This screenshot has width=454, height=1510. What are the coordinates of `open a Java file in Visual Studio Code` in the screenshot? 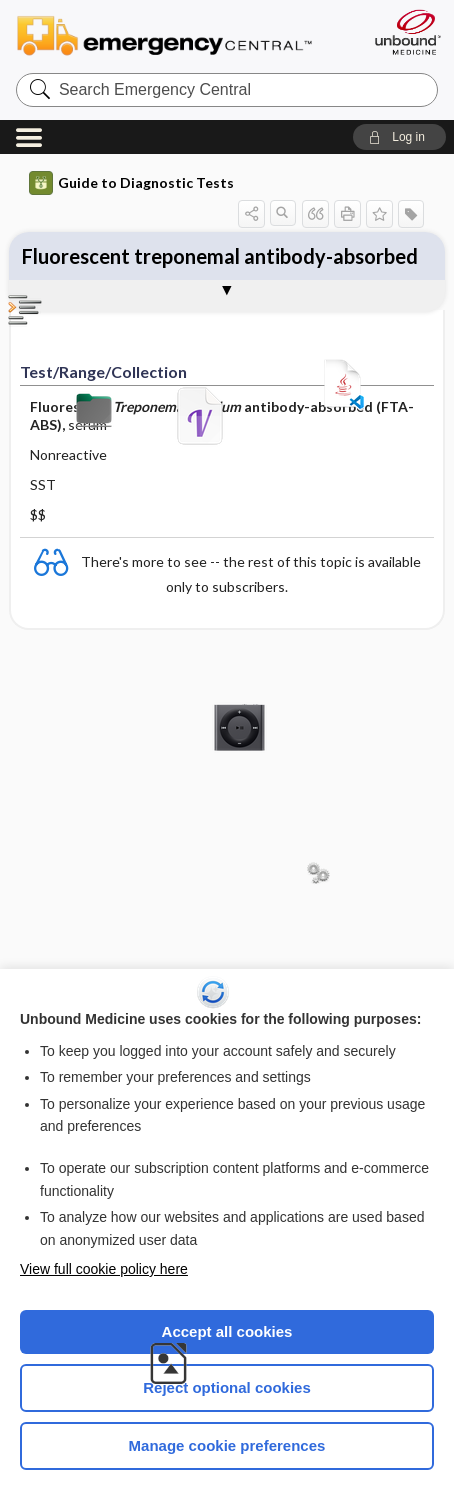 It's located at (342, 384).